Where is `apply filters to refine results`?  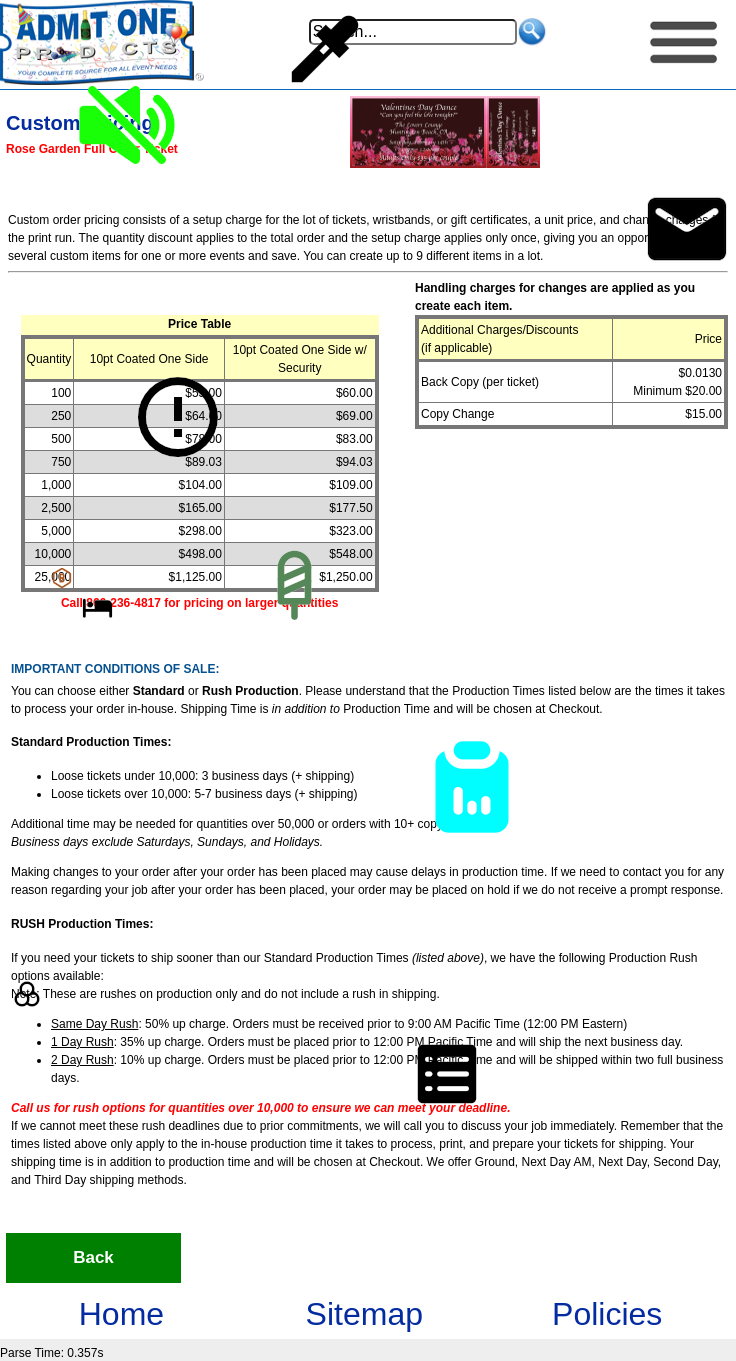
apply filters to refine results is located at coordinates (27, 994).